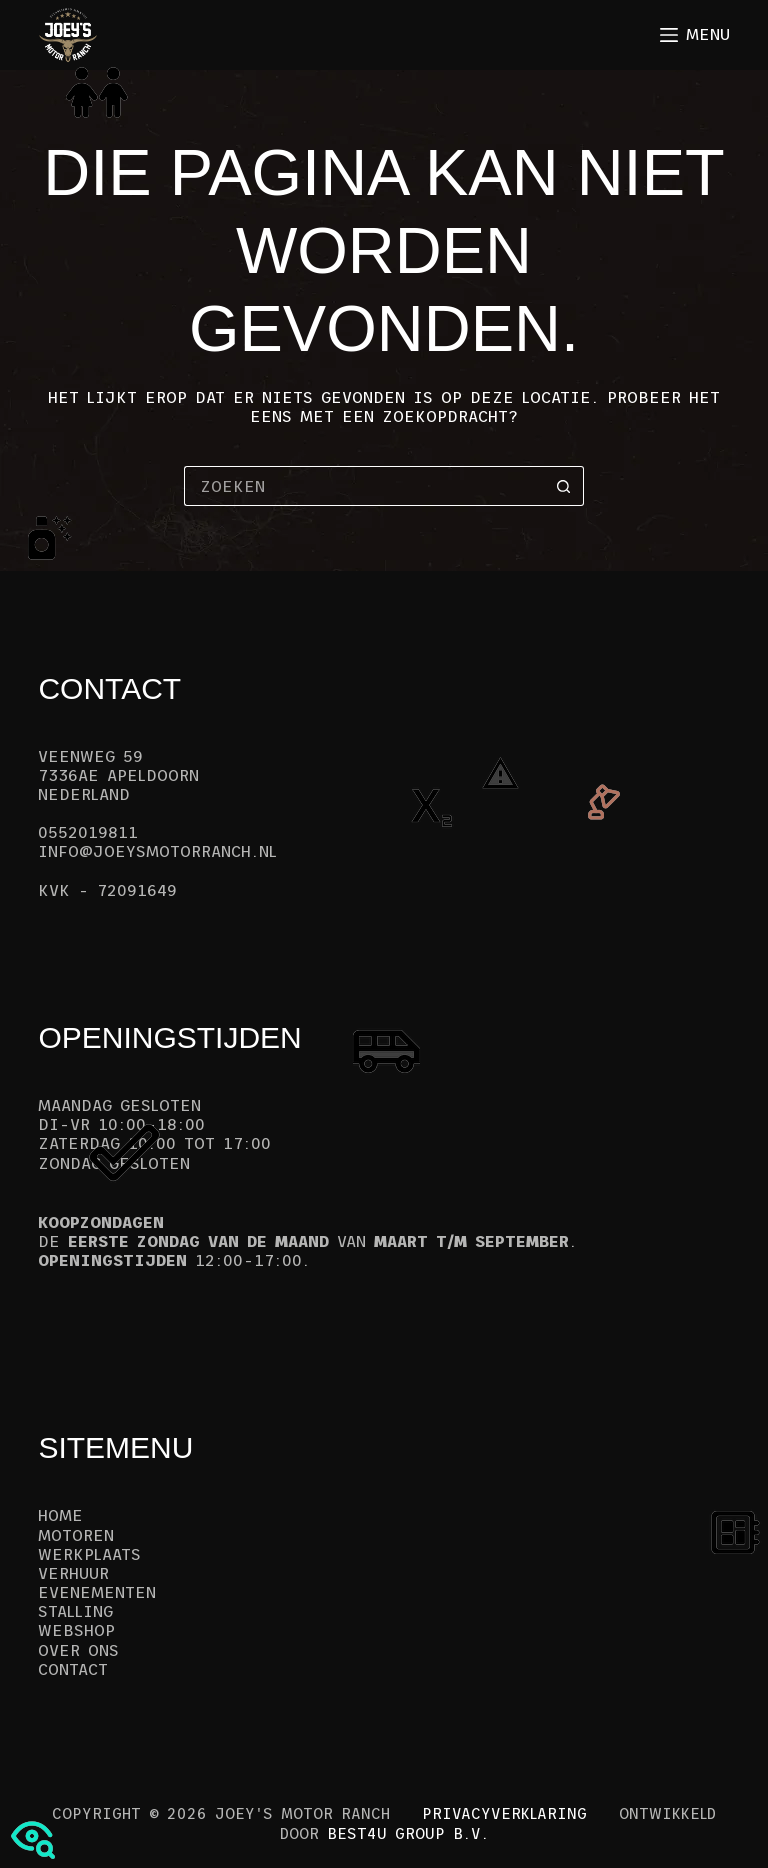  What do you see at coordinates (386, 1051) in the screenshot?
I see `access airport shuttle services` at bounding box center [386, 1051].